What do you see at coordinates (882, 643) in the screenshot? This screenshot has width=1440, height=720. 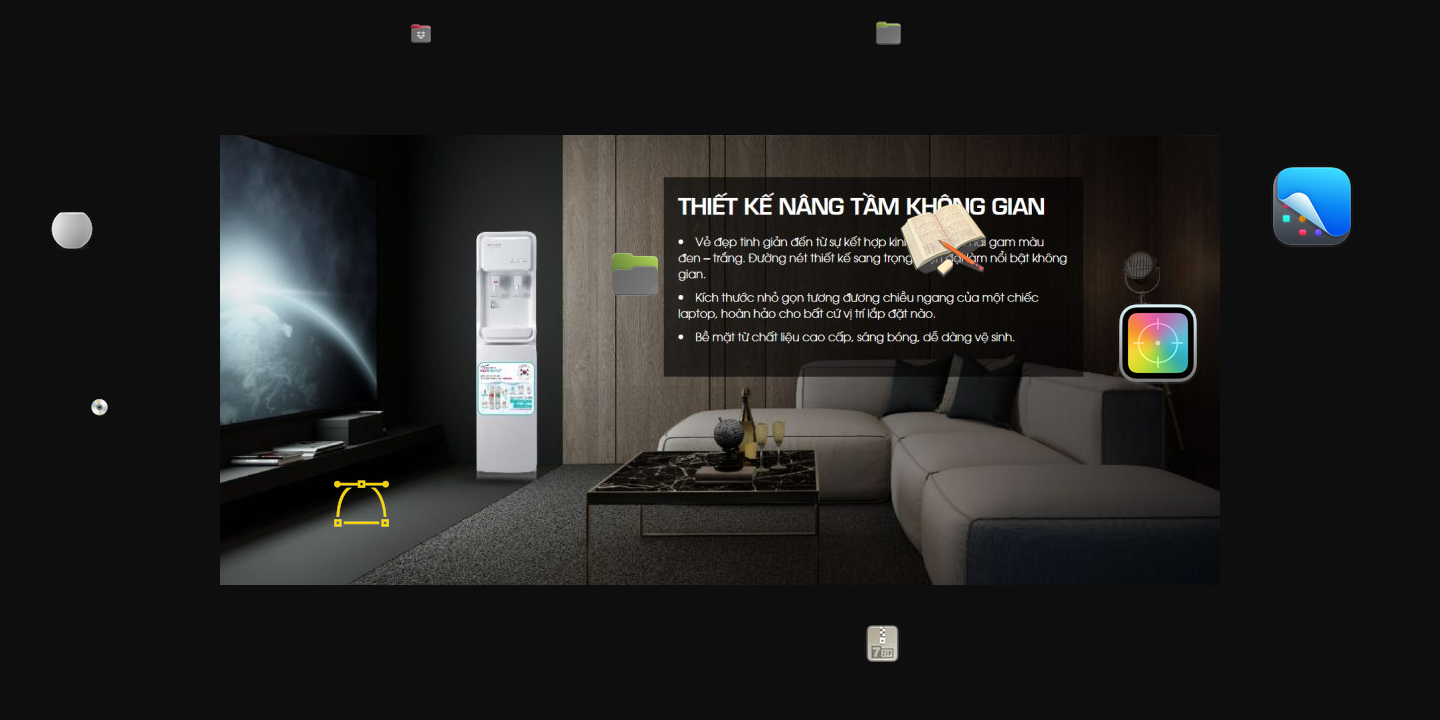 I see `a 7z compressed archive file` at bounding box center [882, 643].